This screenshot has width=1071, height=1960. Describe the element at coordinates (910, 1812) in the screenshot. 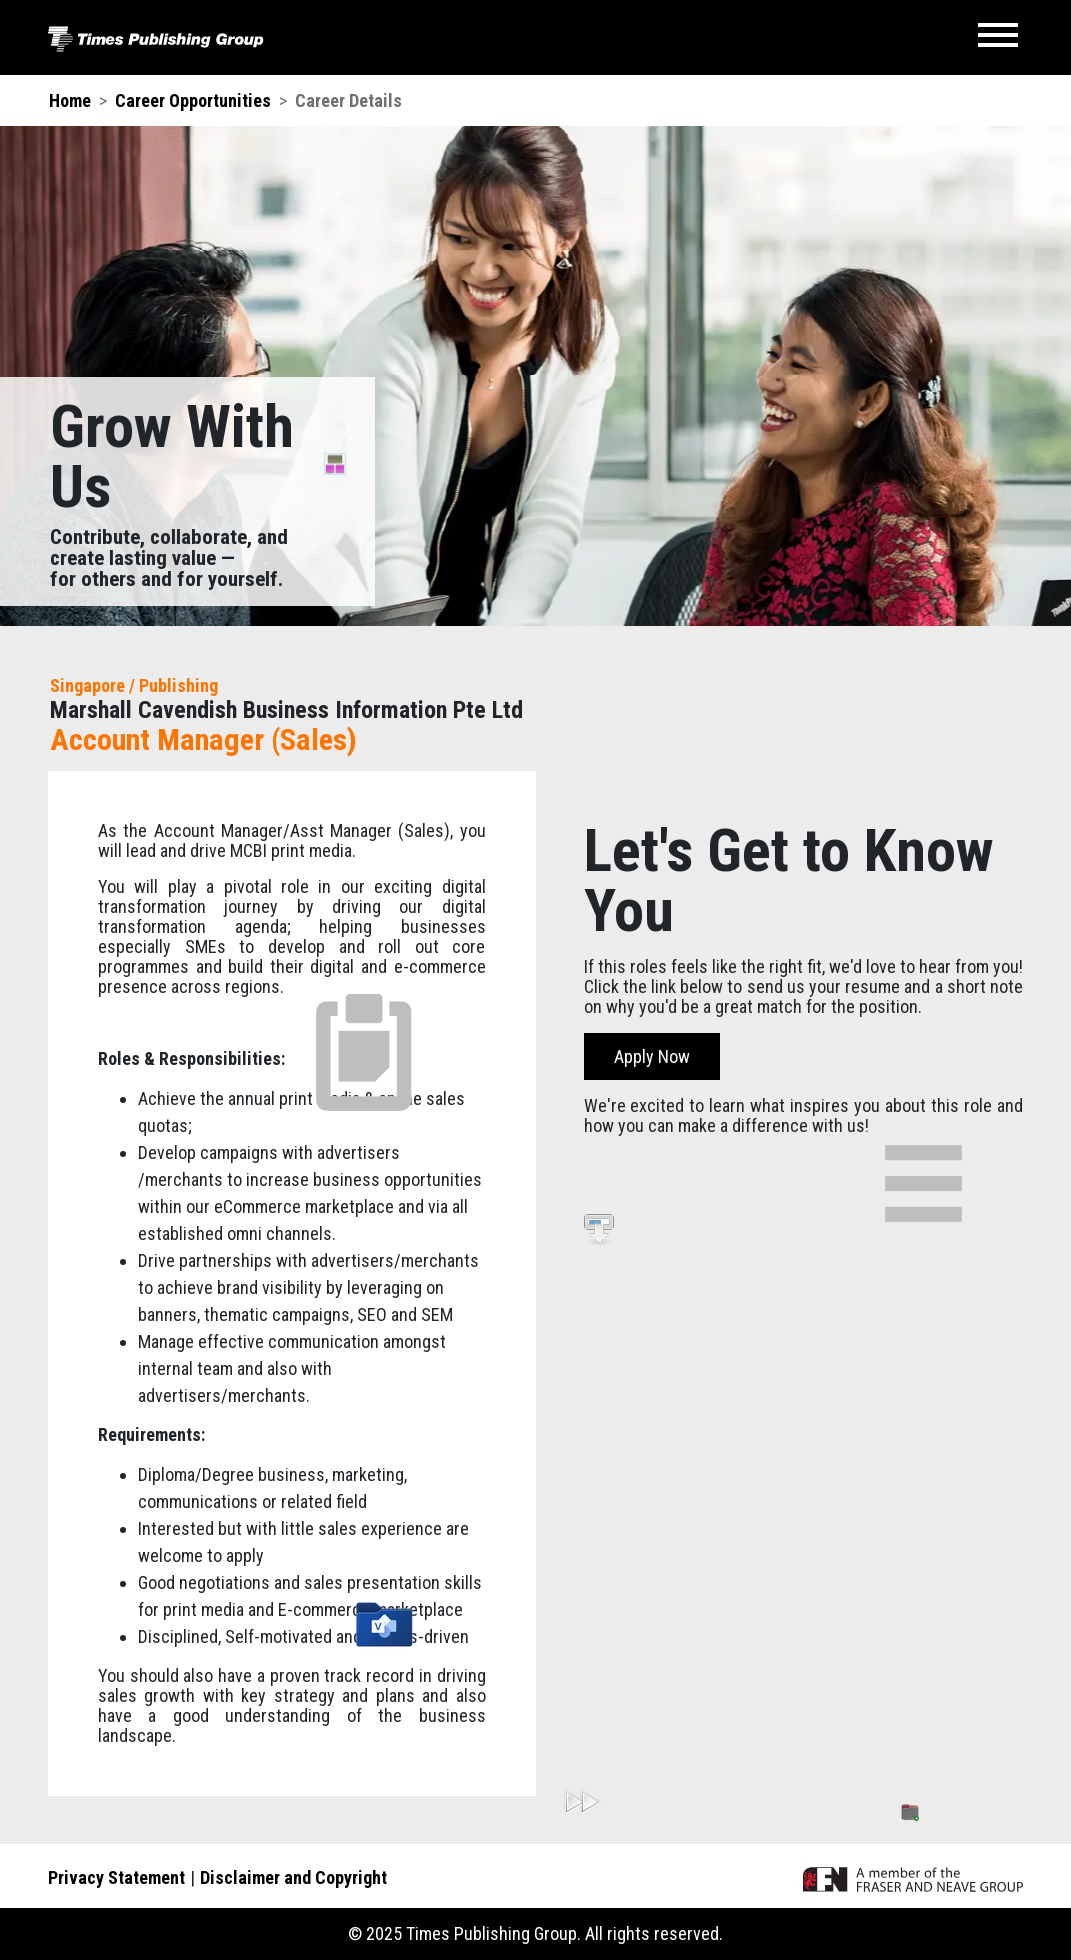

I see `create a new folder` at that location.